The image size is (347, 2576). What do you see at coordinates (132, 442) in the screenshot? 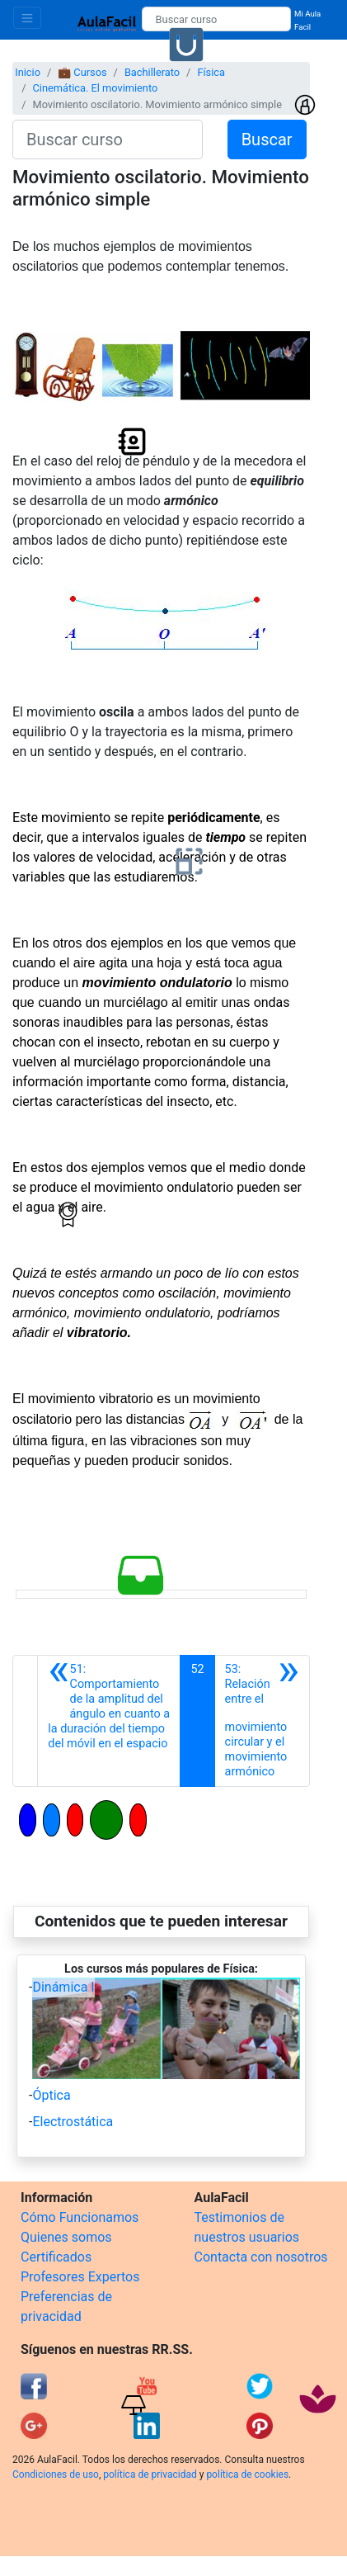
I see `open your contacts list` at bounding box center [132, 442].